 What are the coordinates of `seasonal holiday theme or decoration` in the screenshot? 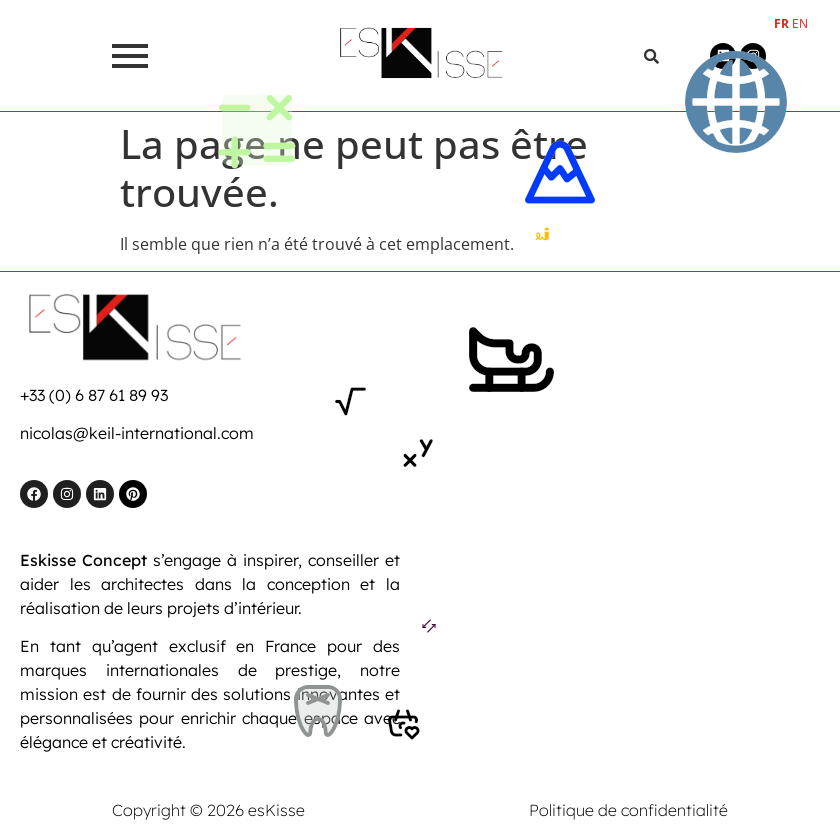 It's located at (509, 359).